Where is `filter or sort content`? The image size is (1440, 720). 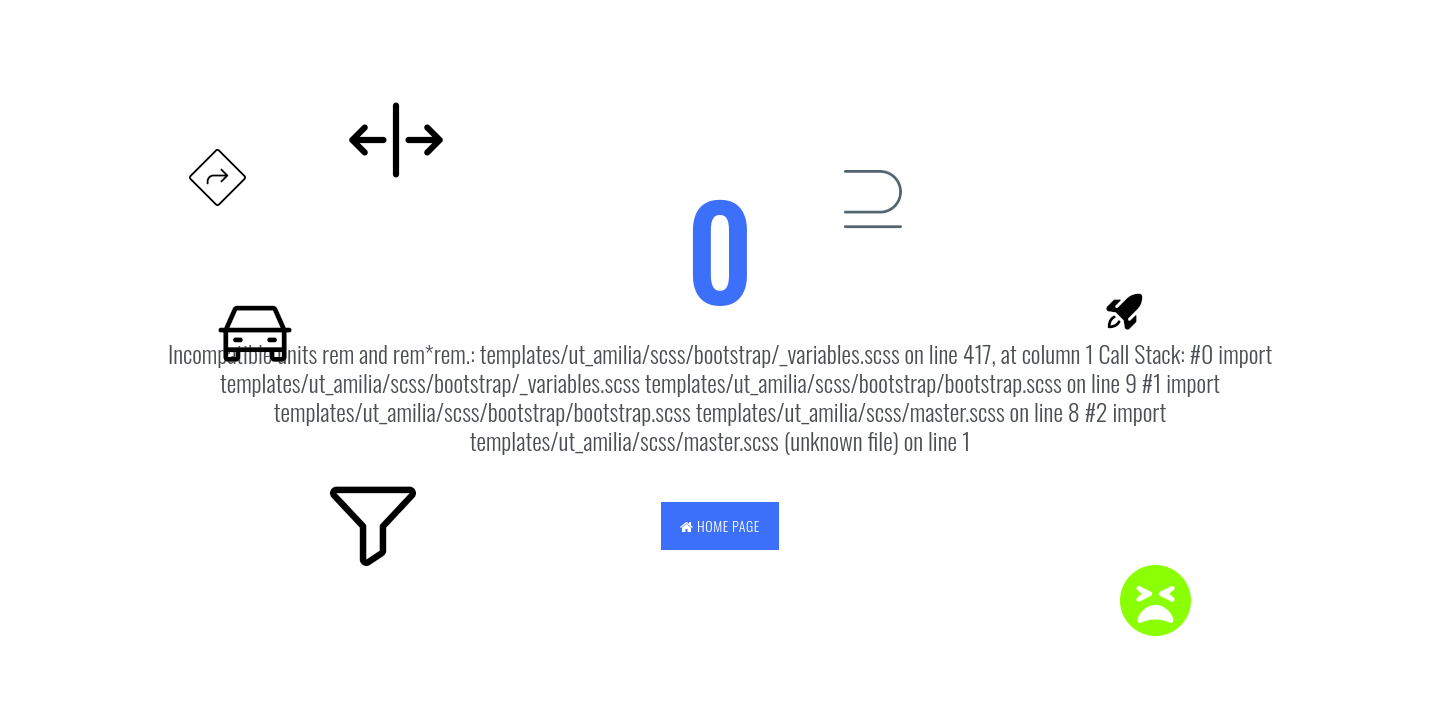
filter or sort content is located at coordinates (373, 523).